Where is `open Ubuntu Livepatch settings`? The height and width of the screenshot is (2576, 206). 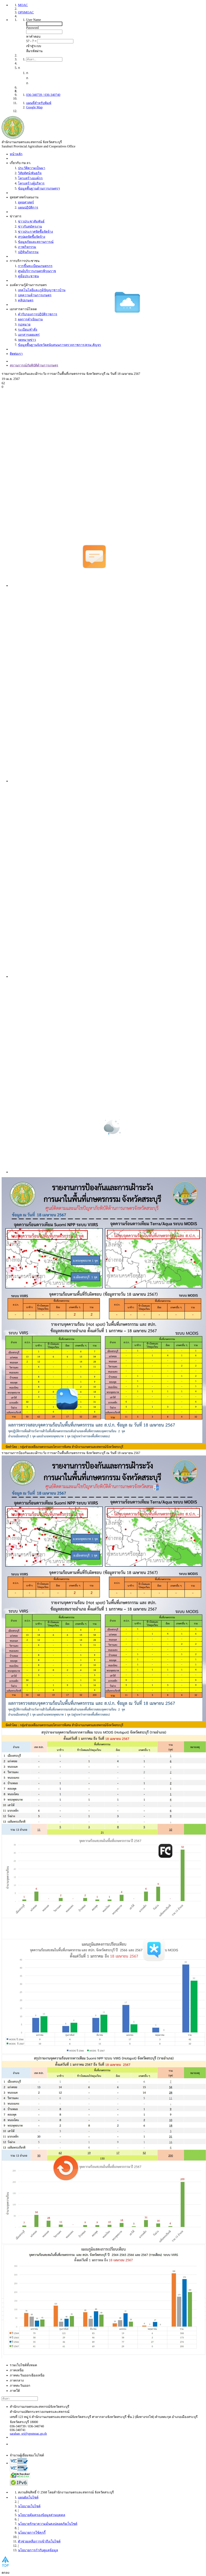 open Ubuntu Livepatch settings is located at coordinates (66, 2168).